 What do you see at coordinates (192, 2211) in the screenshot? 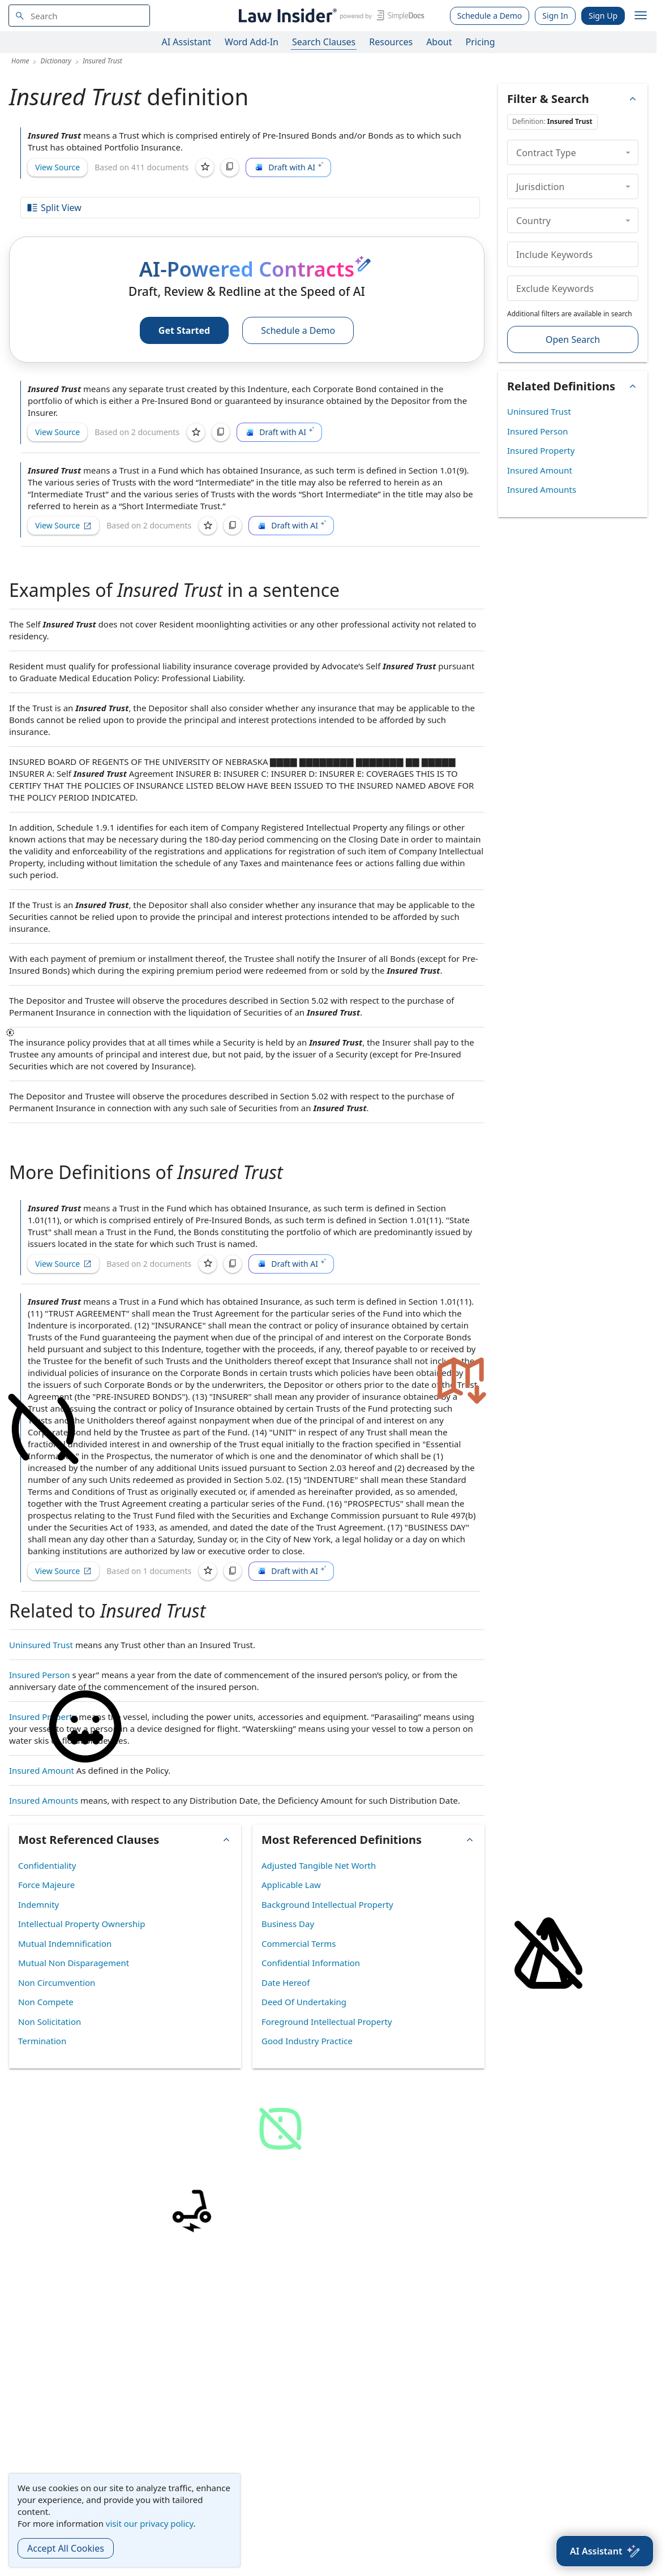
I see `find nearby electric scooter rentals` at bounding box center [192, 2211].